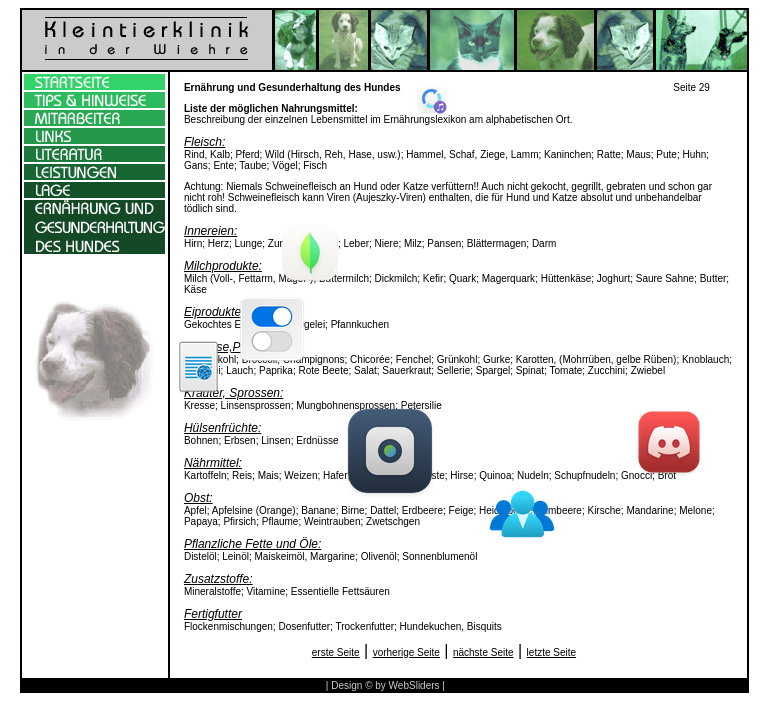 The image size is (768, 720). What do you see at coordinates (390, 451) in the screenshot?
I see `open fondo wallpaper app` at bounding box center [390, 451].